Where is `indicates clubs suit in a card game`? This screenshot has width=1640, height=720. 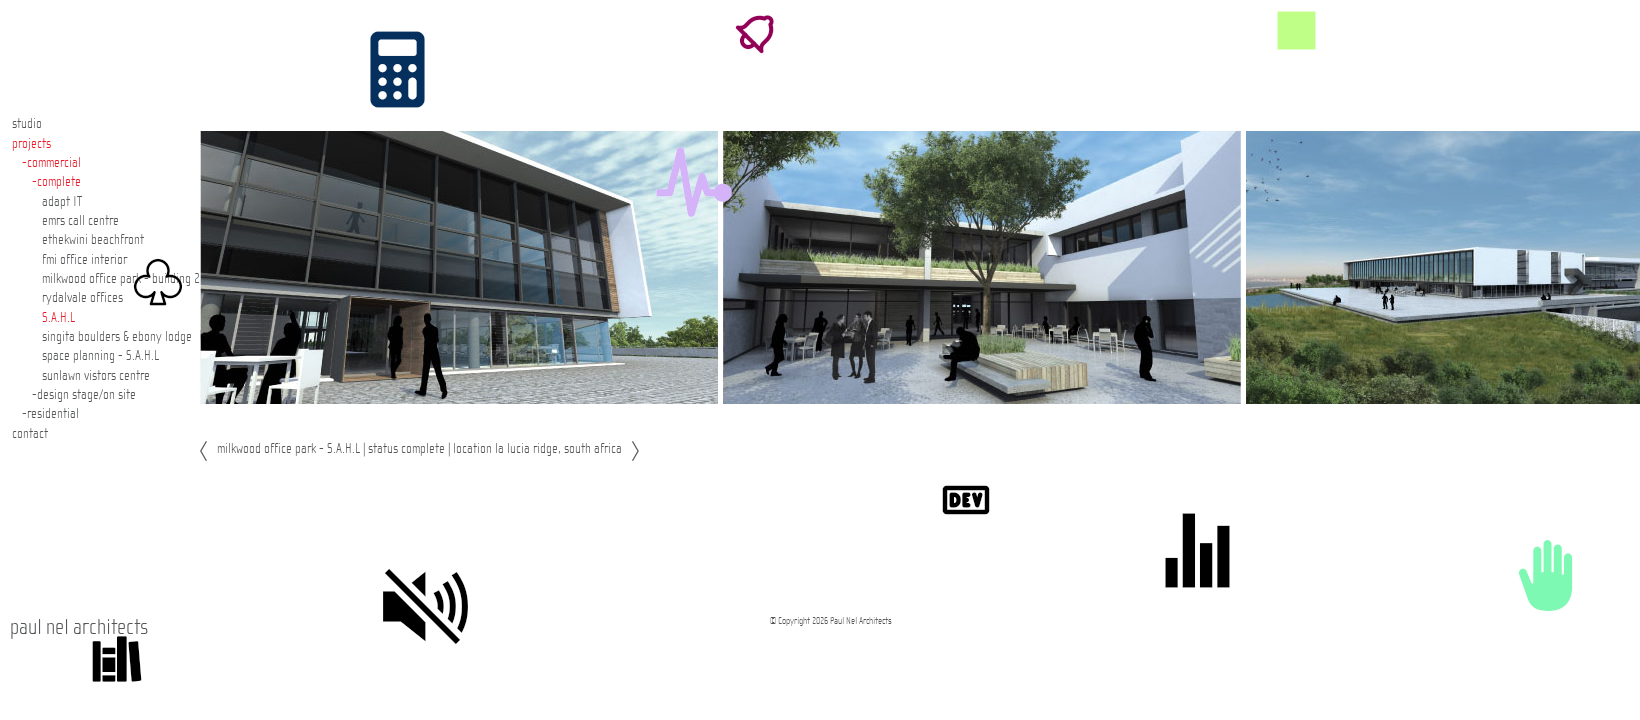
indicates clubs suit in a card game is located at coordinates (158, 283).